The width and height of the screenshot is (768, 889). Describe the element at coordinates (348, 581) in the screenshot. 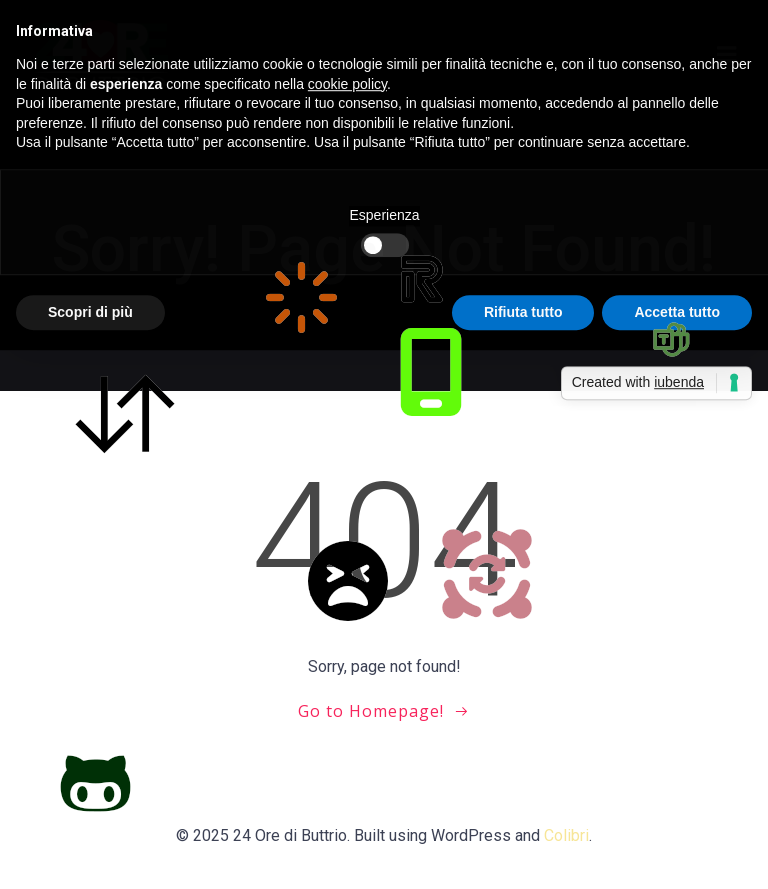

I see `indicates user fatigue or exhaustion status` at that location.